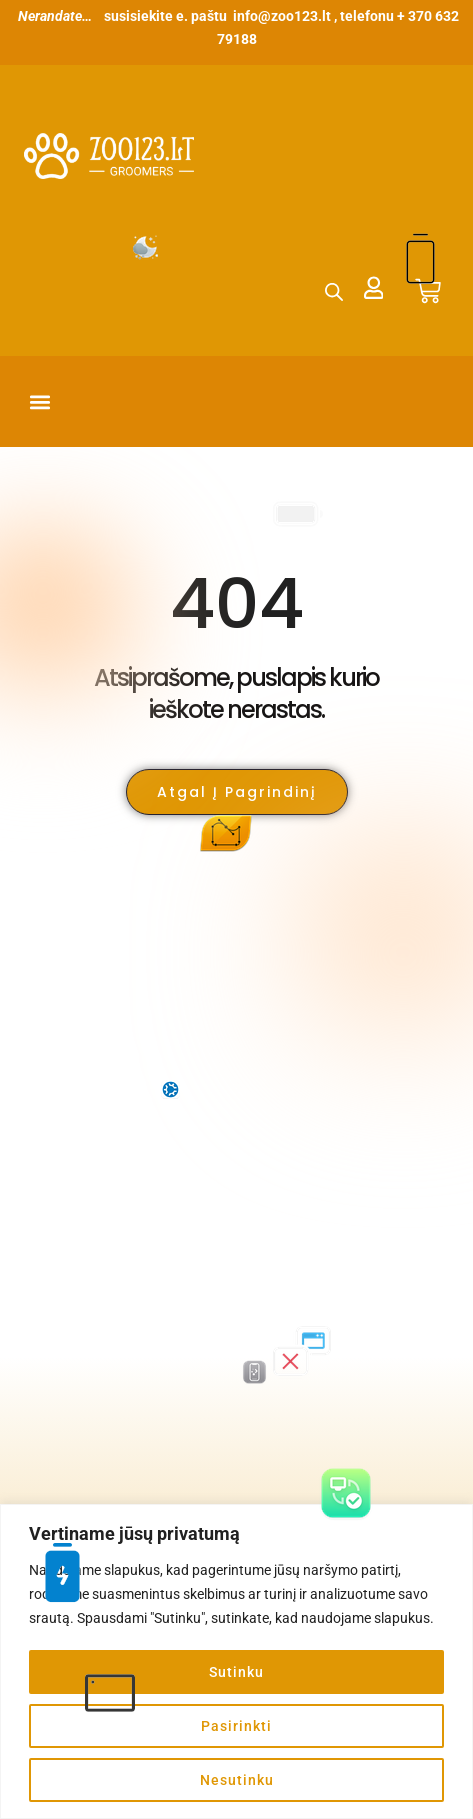  What do you see at coordinates (170, 1089) in the screenshot?
I see `launch kubuntu system settings` at bounding box center [170, 1089].